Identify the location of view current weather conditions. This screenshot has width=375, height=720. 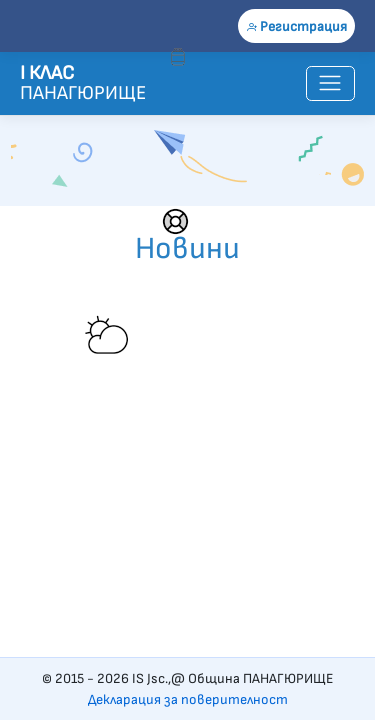
(106, 335).